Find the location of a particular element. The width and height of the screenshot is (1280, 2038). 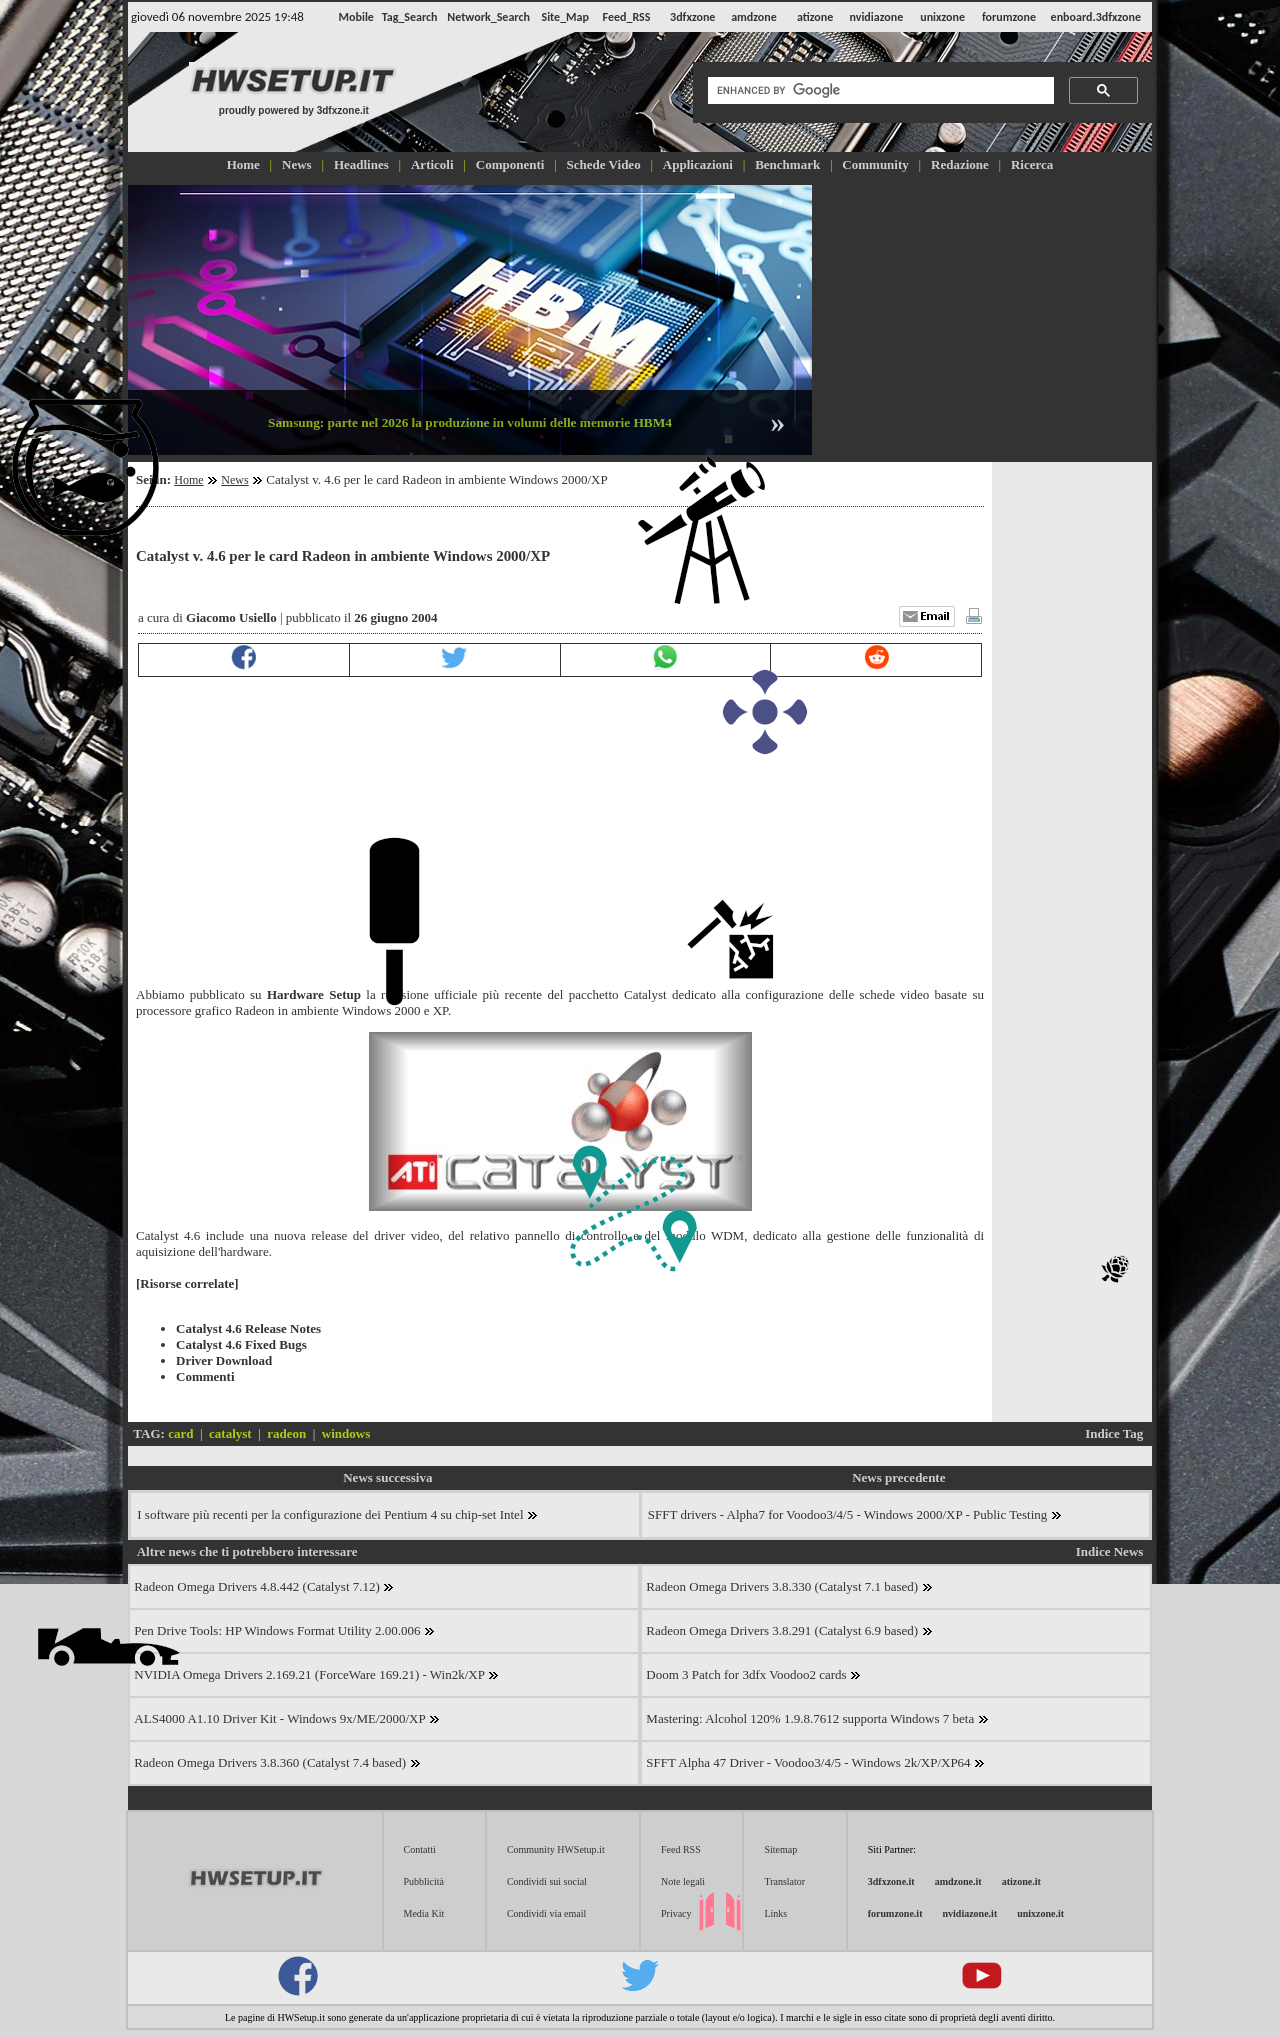

enter a new area or level is located at coordinates (720, 1910).